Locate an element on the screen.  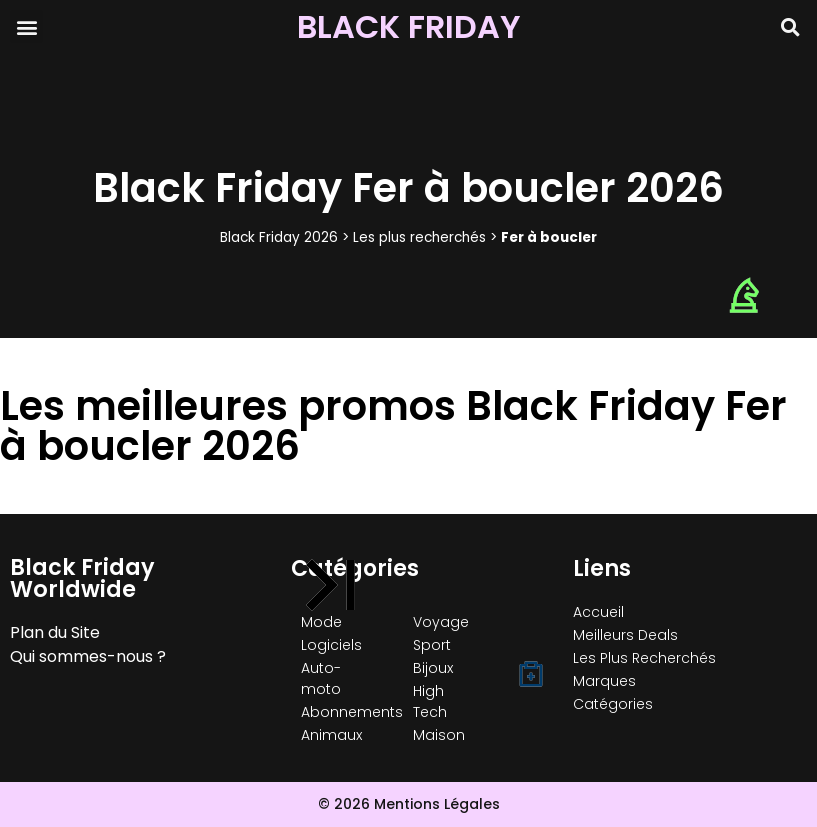
skip to the end of a track or playlist is located at coordinates (334, 585).